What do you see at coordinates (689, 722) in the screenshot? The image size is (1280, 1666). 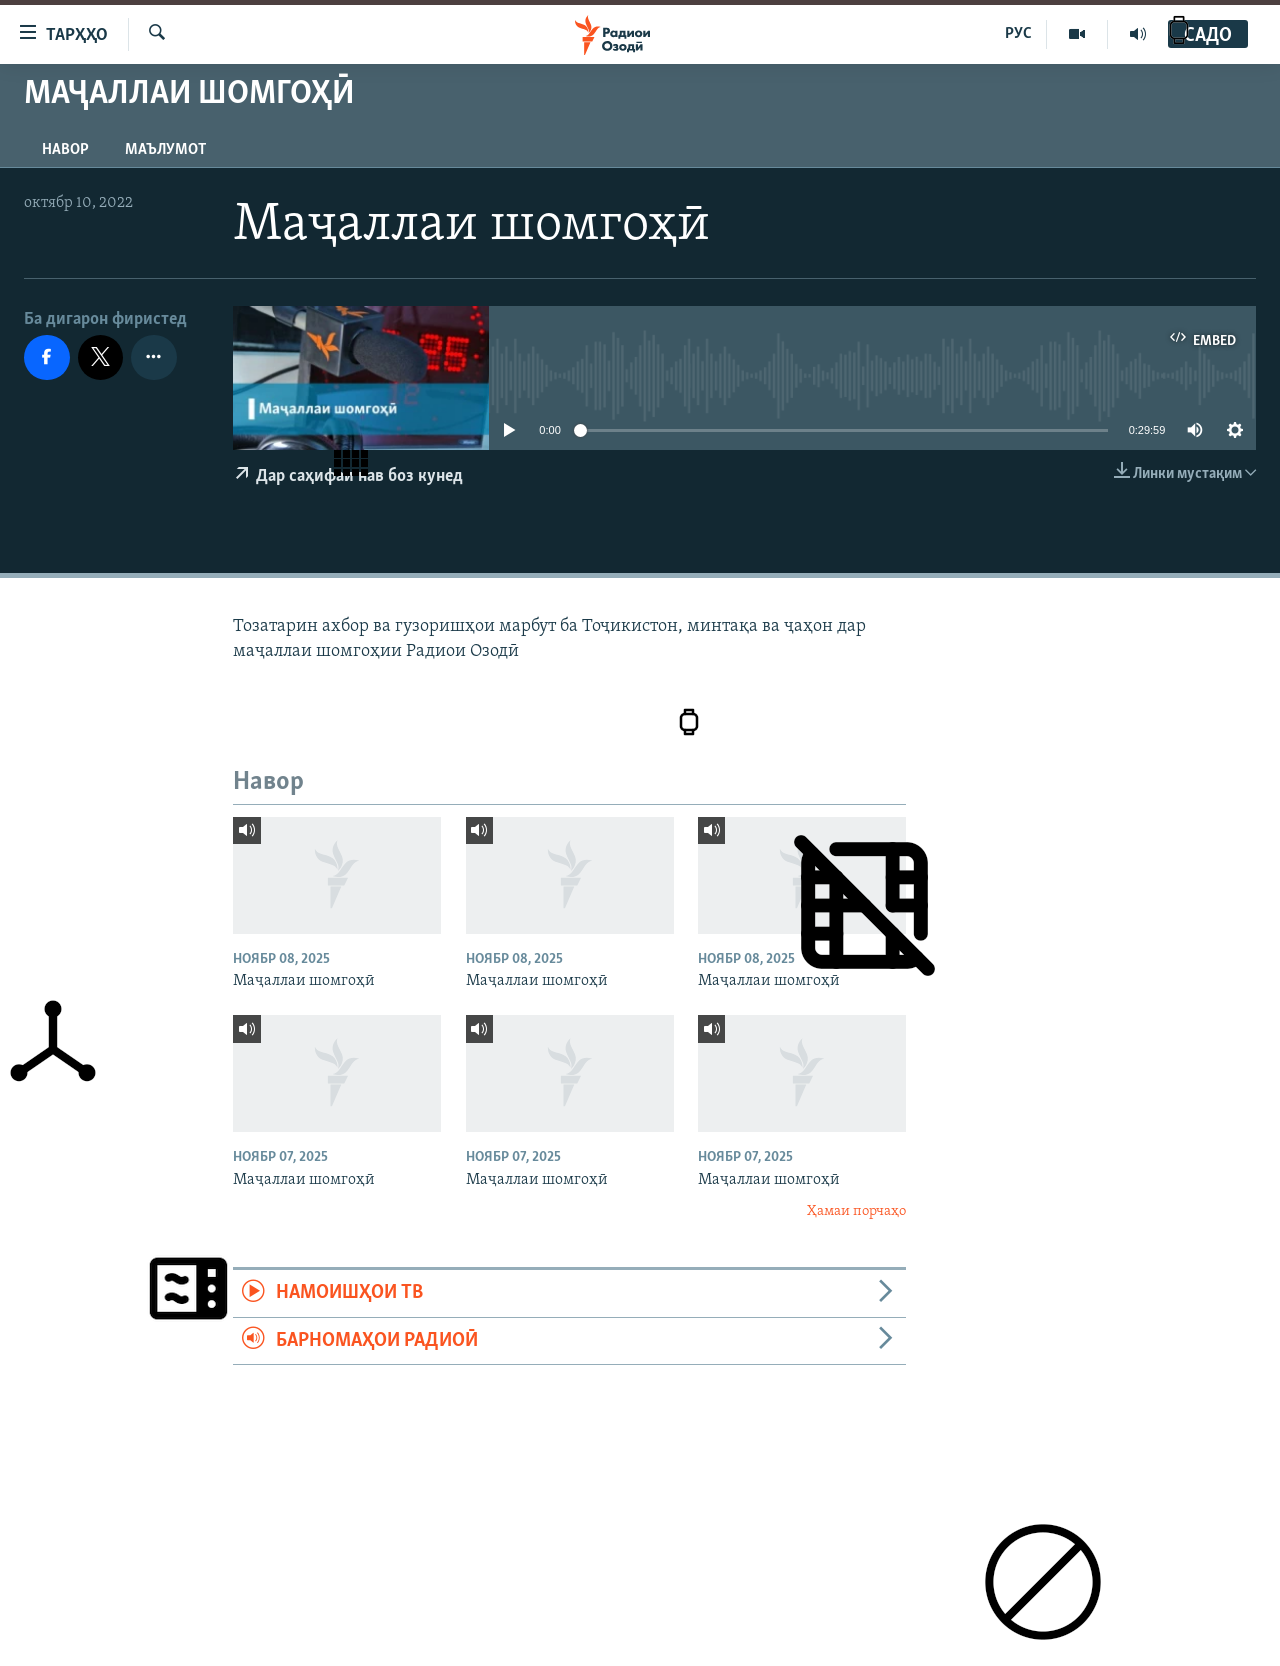 I see `access smartwatch settings` at bounding box center [689, 722].